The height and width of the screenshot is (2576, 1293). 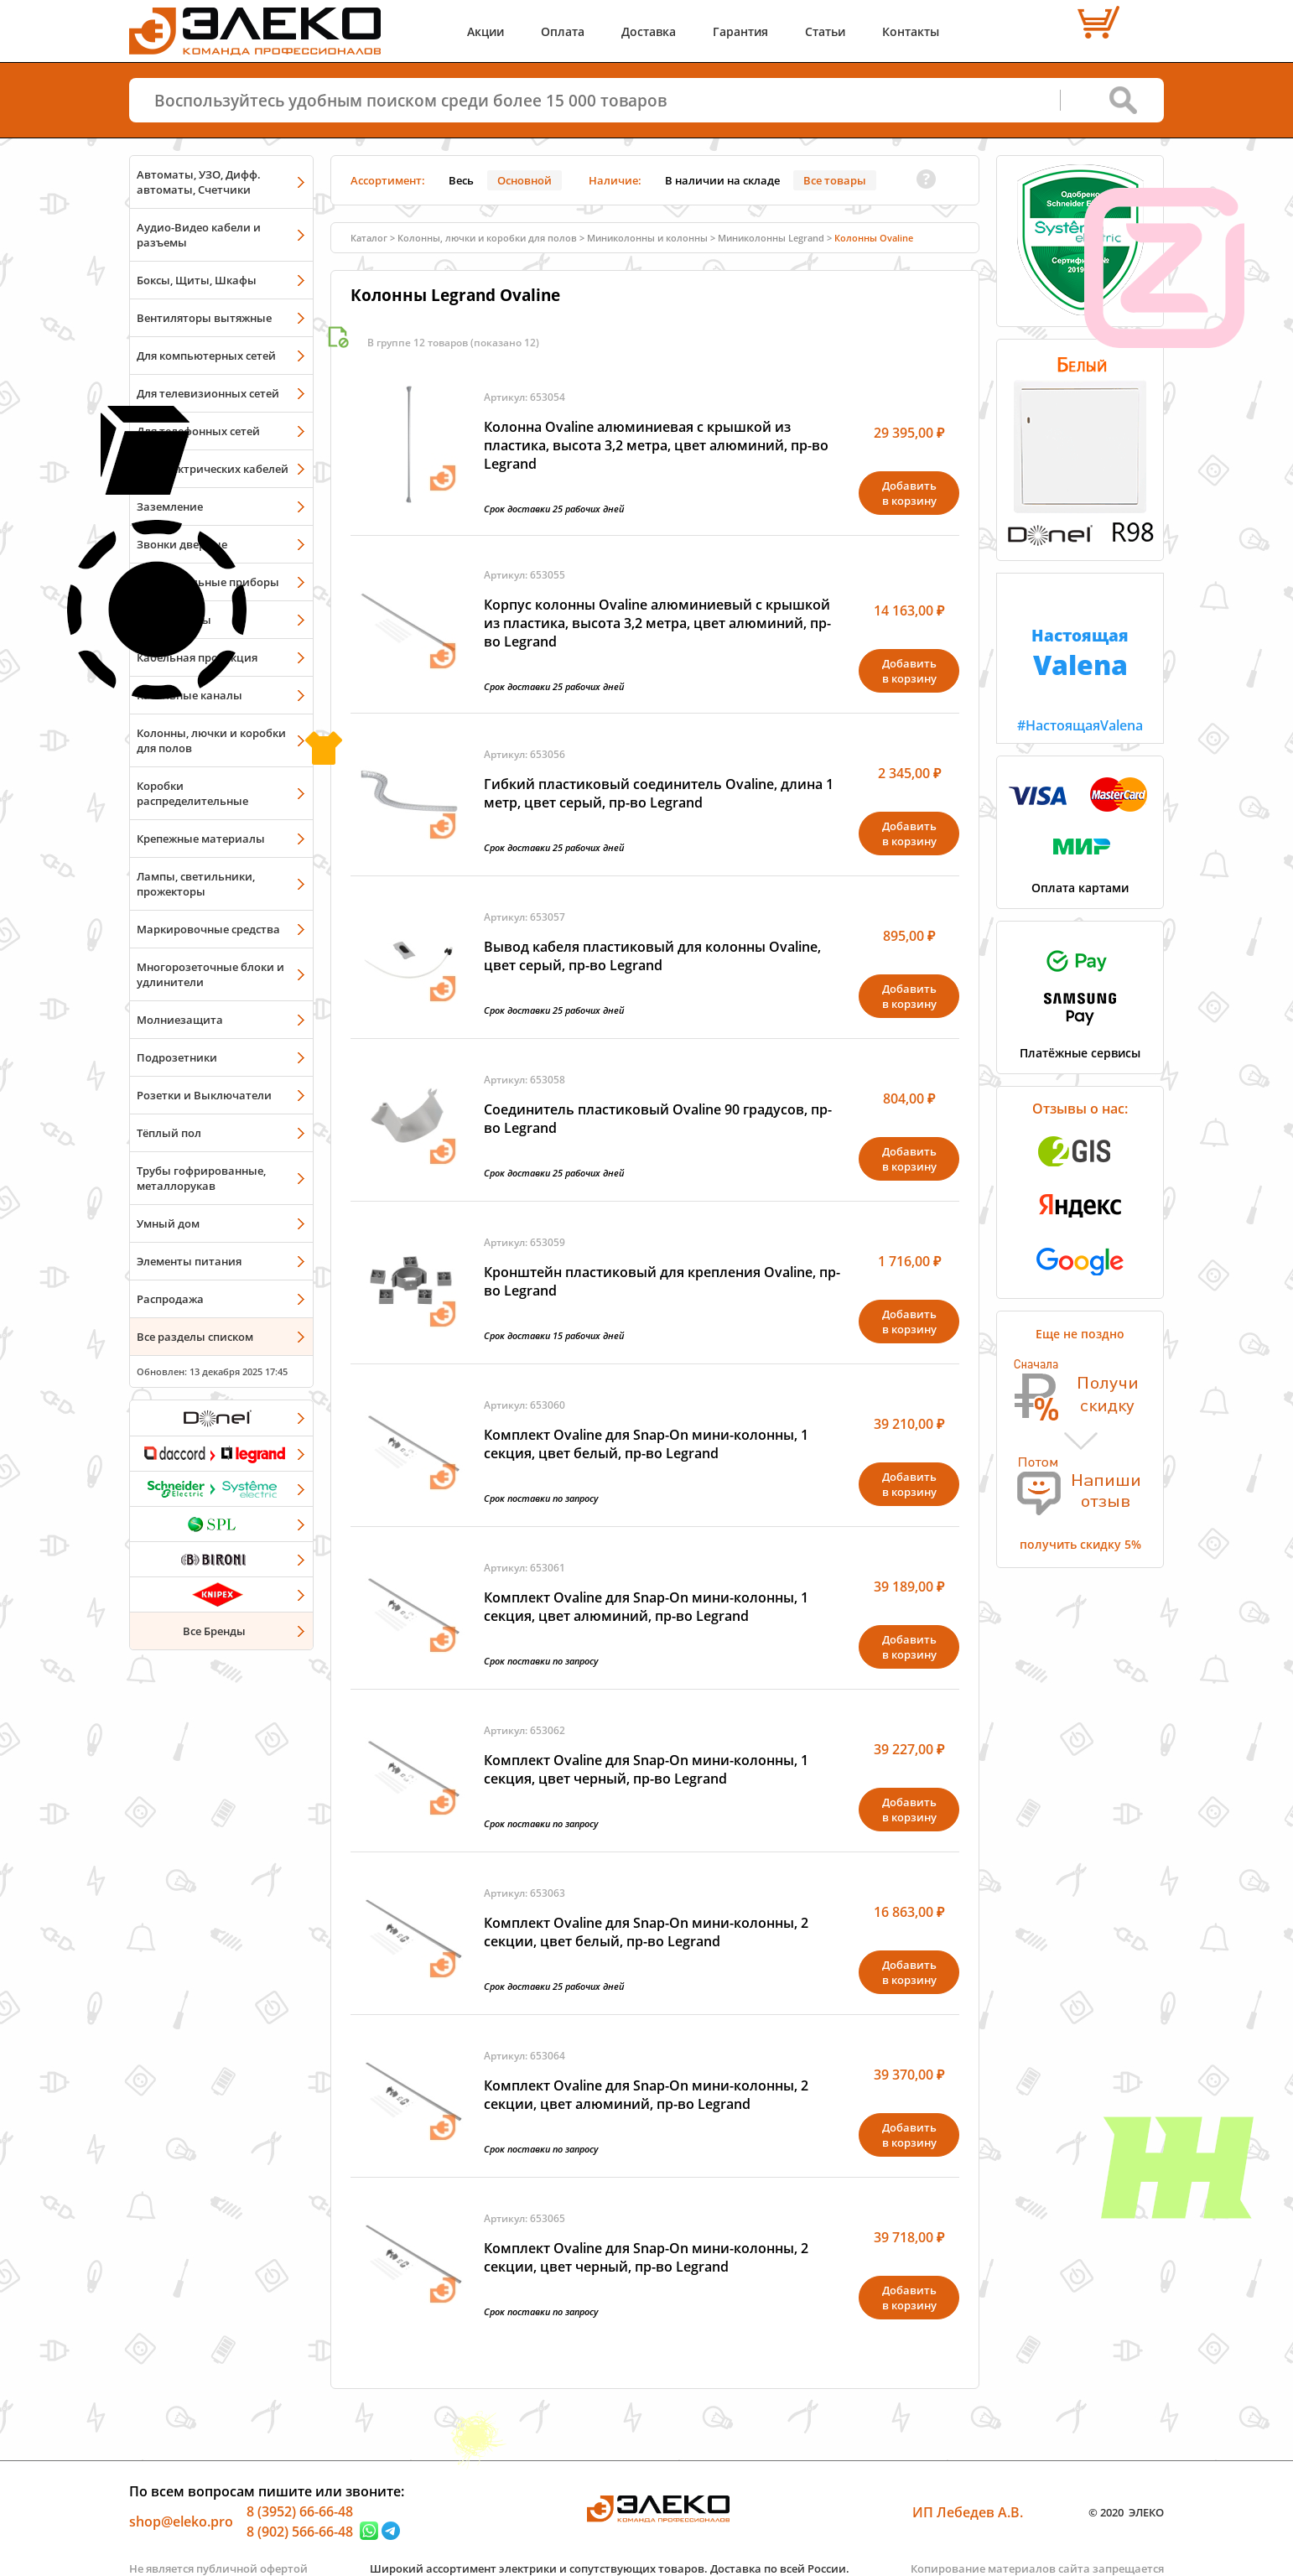 I want to click on open tuta secure email app, so click(x=145, y=450).